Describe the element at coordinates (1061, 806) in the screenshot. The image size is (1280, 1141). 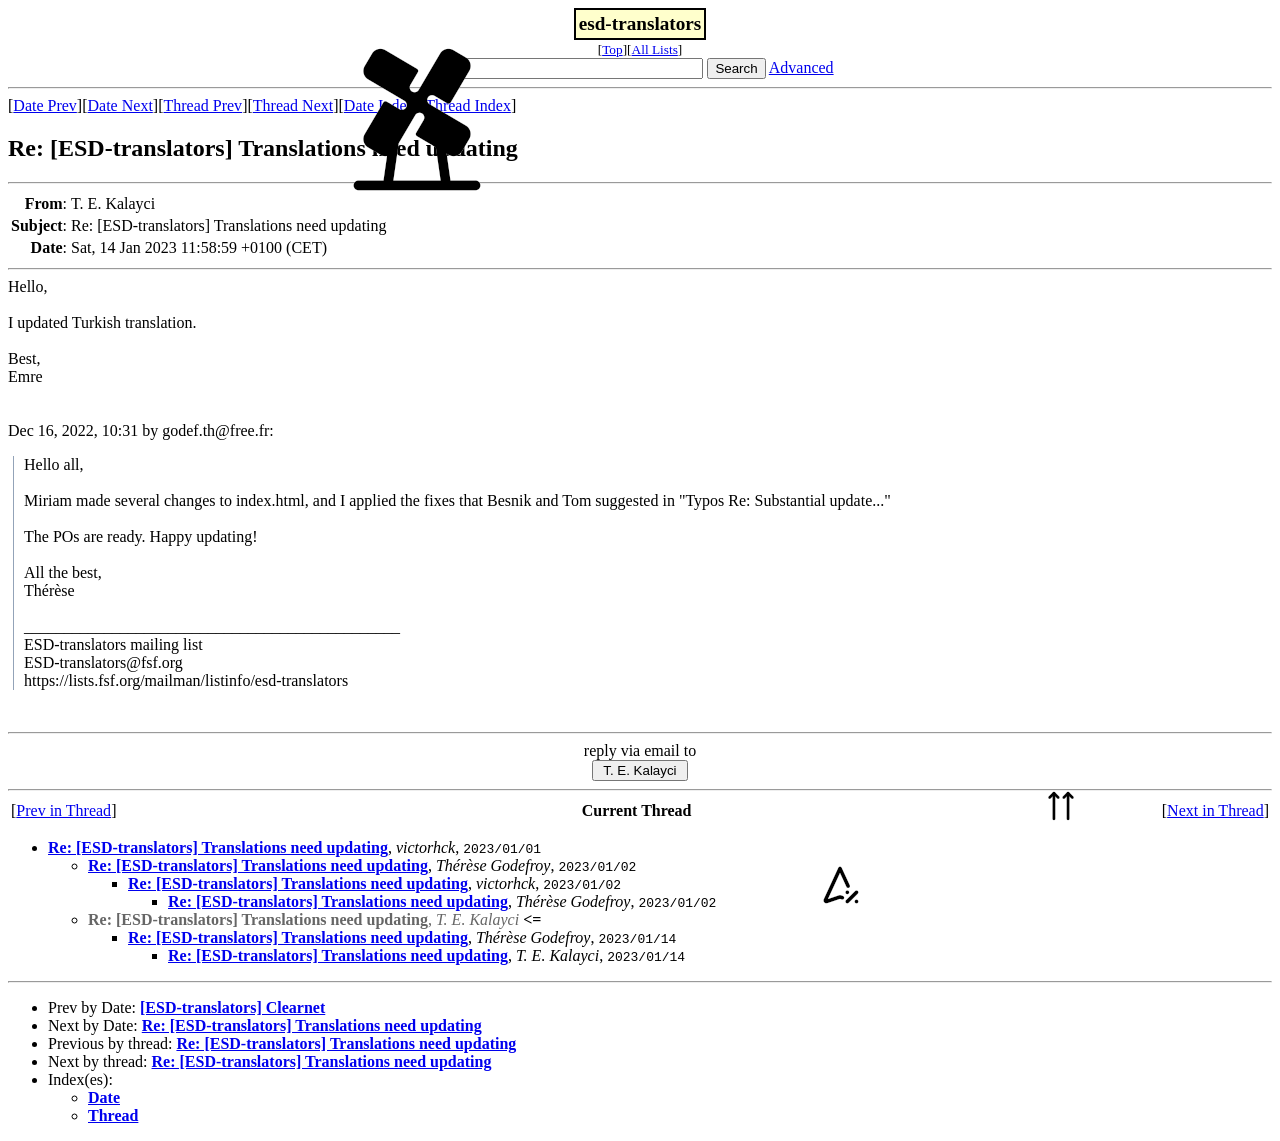
I see `sort items in ascending order` at that location.